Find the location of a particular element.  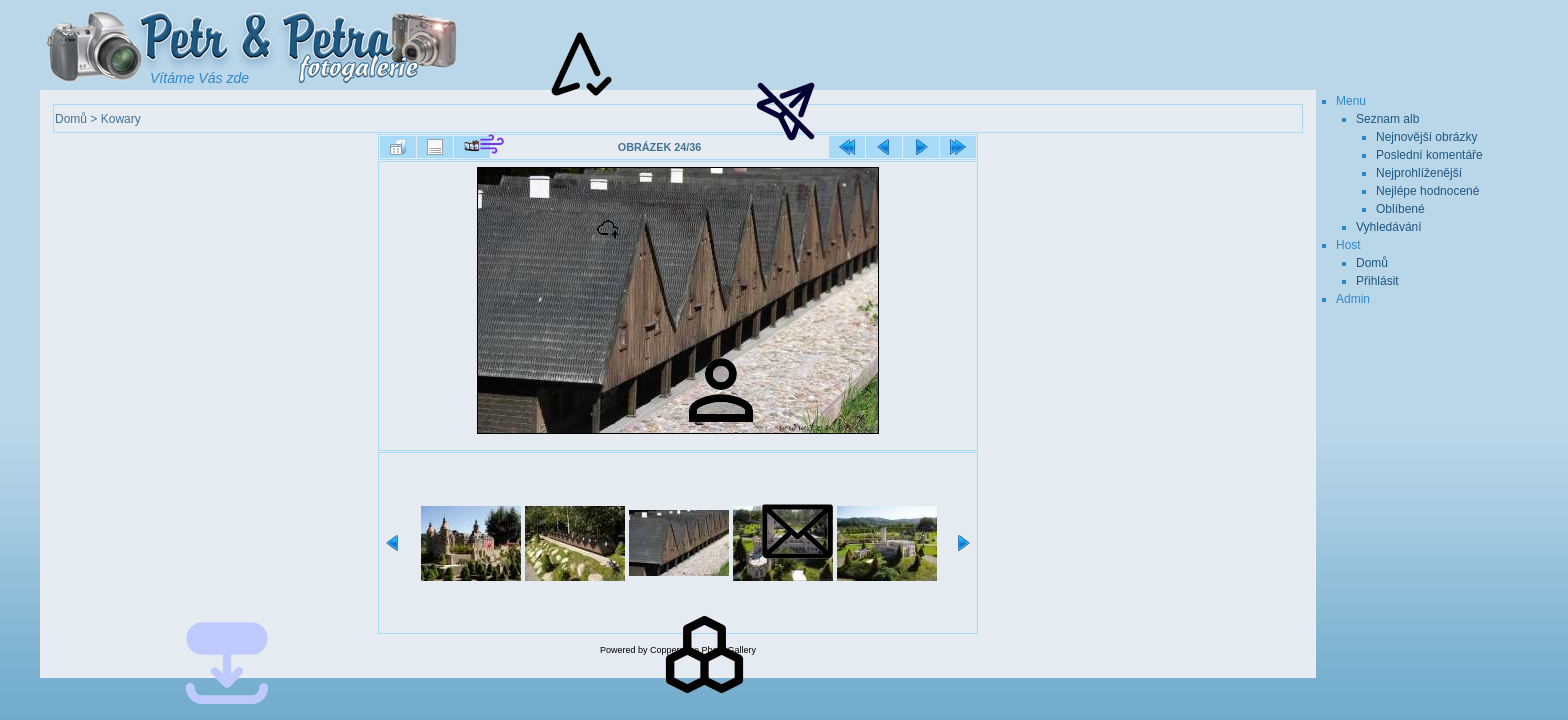

location or destination confirmed is located at coordinates (580, 64).